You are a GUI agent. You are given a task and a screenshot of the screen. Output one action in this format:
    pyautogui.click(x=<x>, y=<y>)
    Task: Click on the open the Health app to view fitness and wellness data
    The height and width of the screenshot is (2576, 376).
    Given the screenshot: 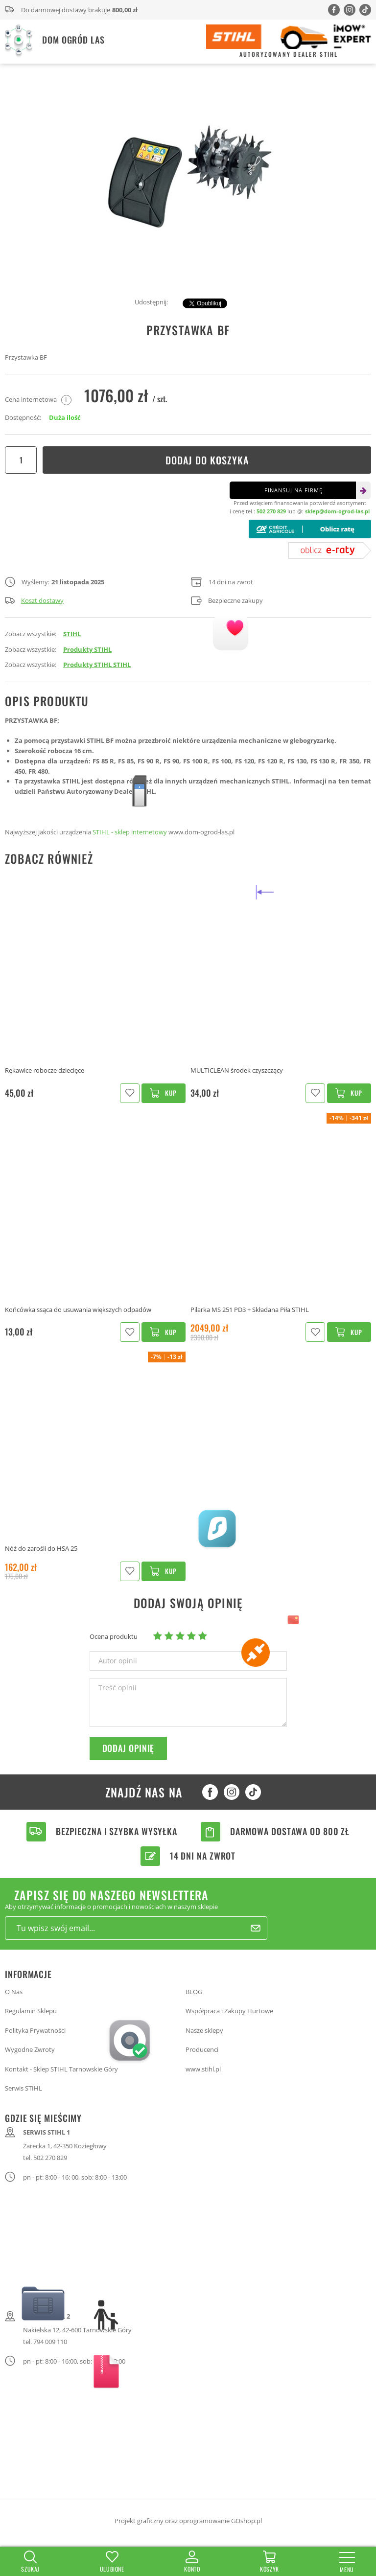 What is the action you would take?
    pyautogui.click(x=231, y=633)
    